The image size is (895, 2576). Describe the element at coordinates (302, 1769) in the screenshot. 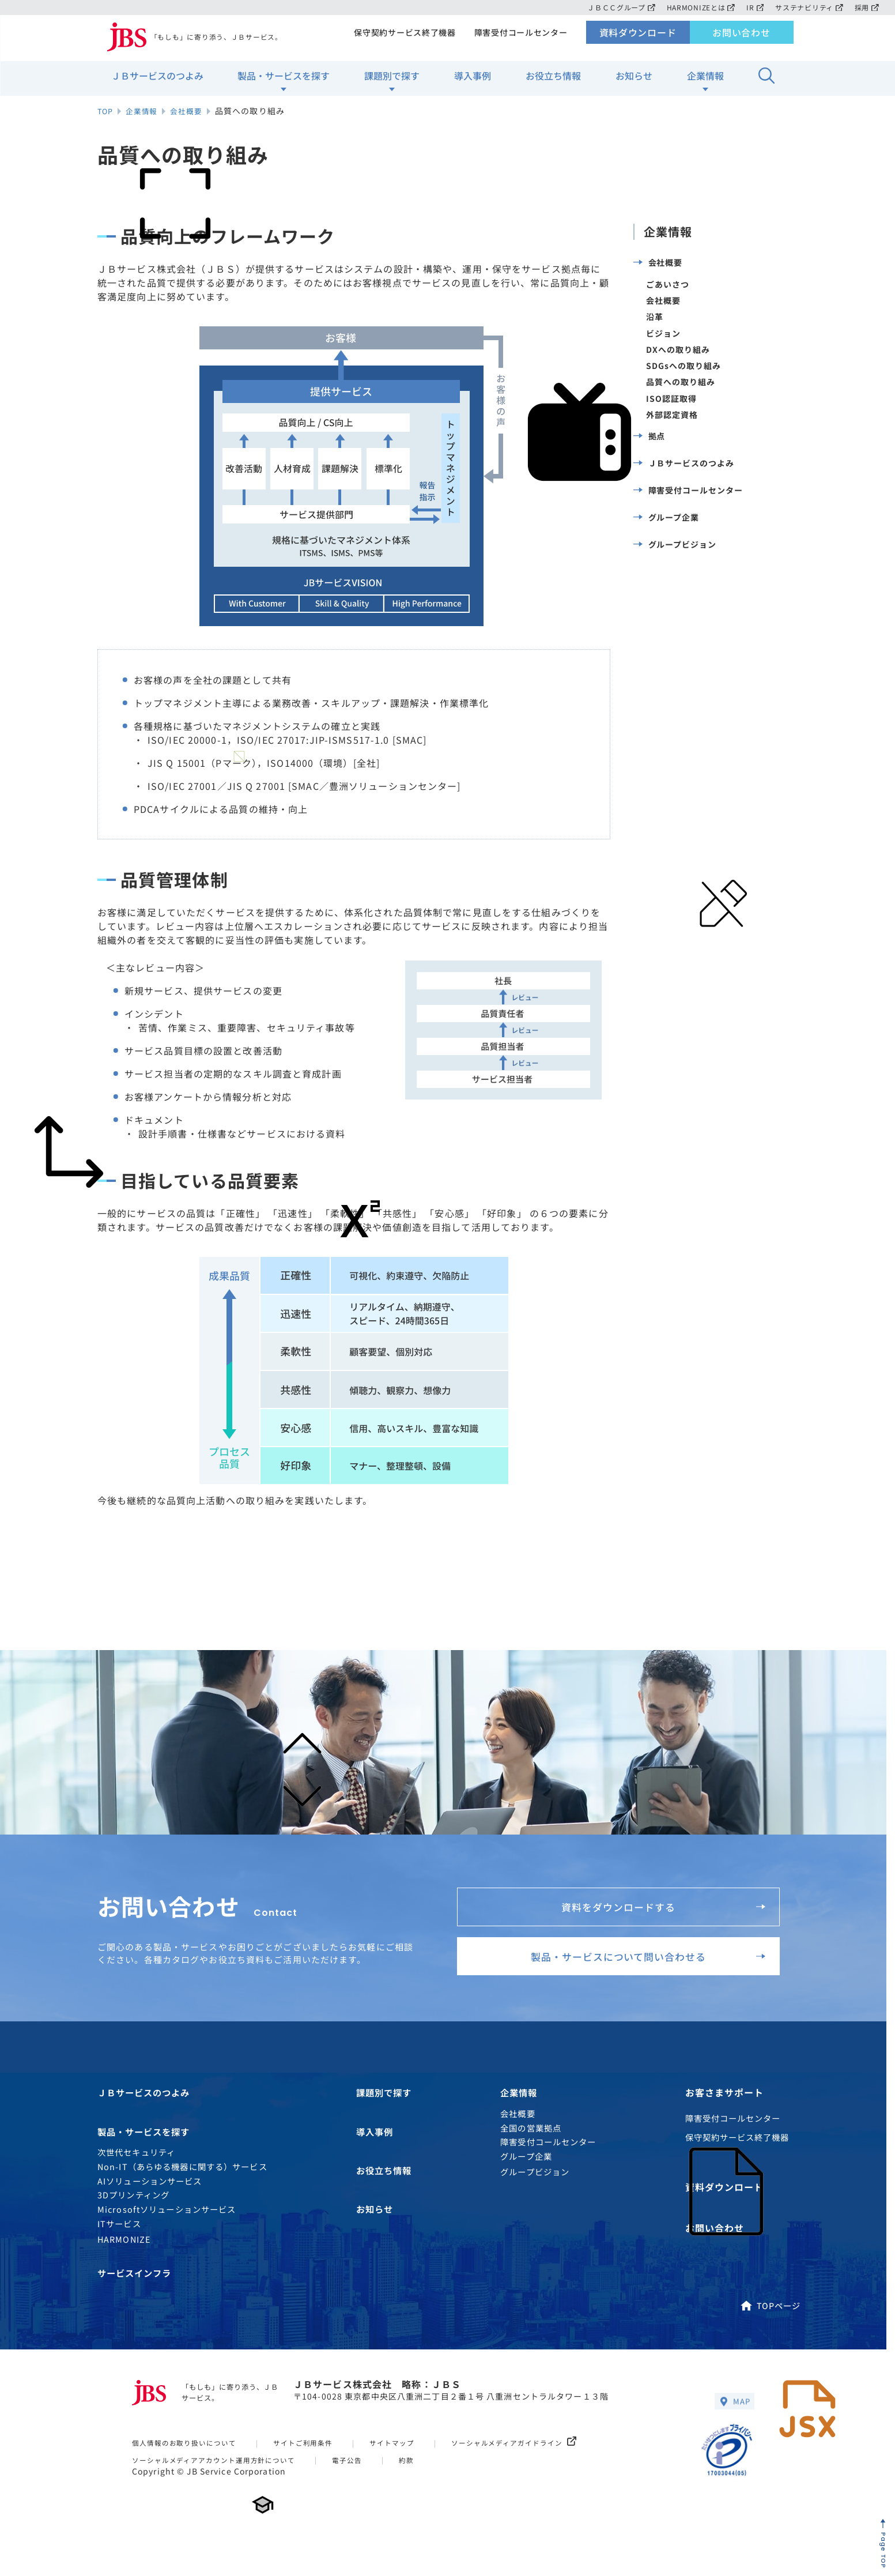

I see `expand or collapse a dropdown menu` at that location.